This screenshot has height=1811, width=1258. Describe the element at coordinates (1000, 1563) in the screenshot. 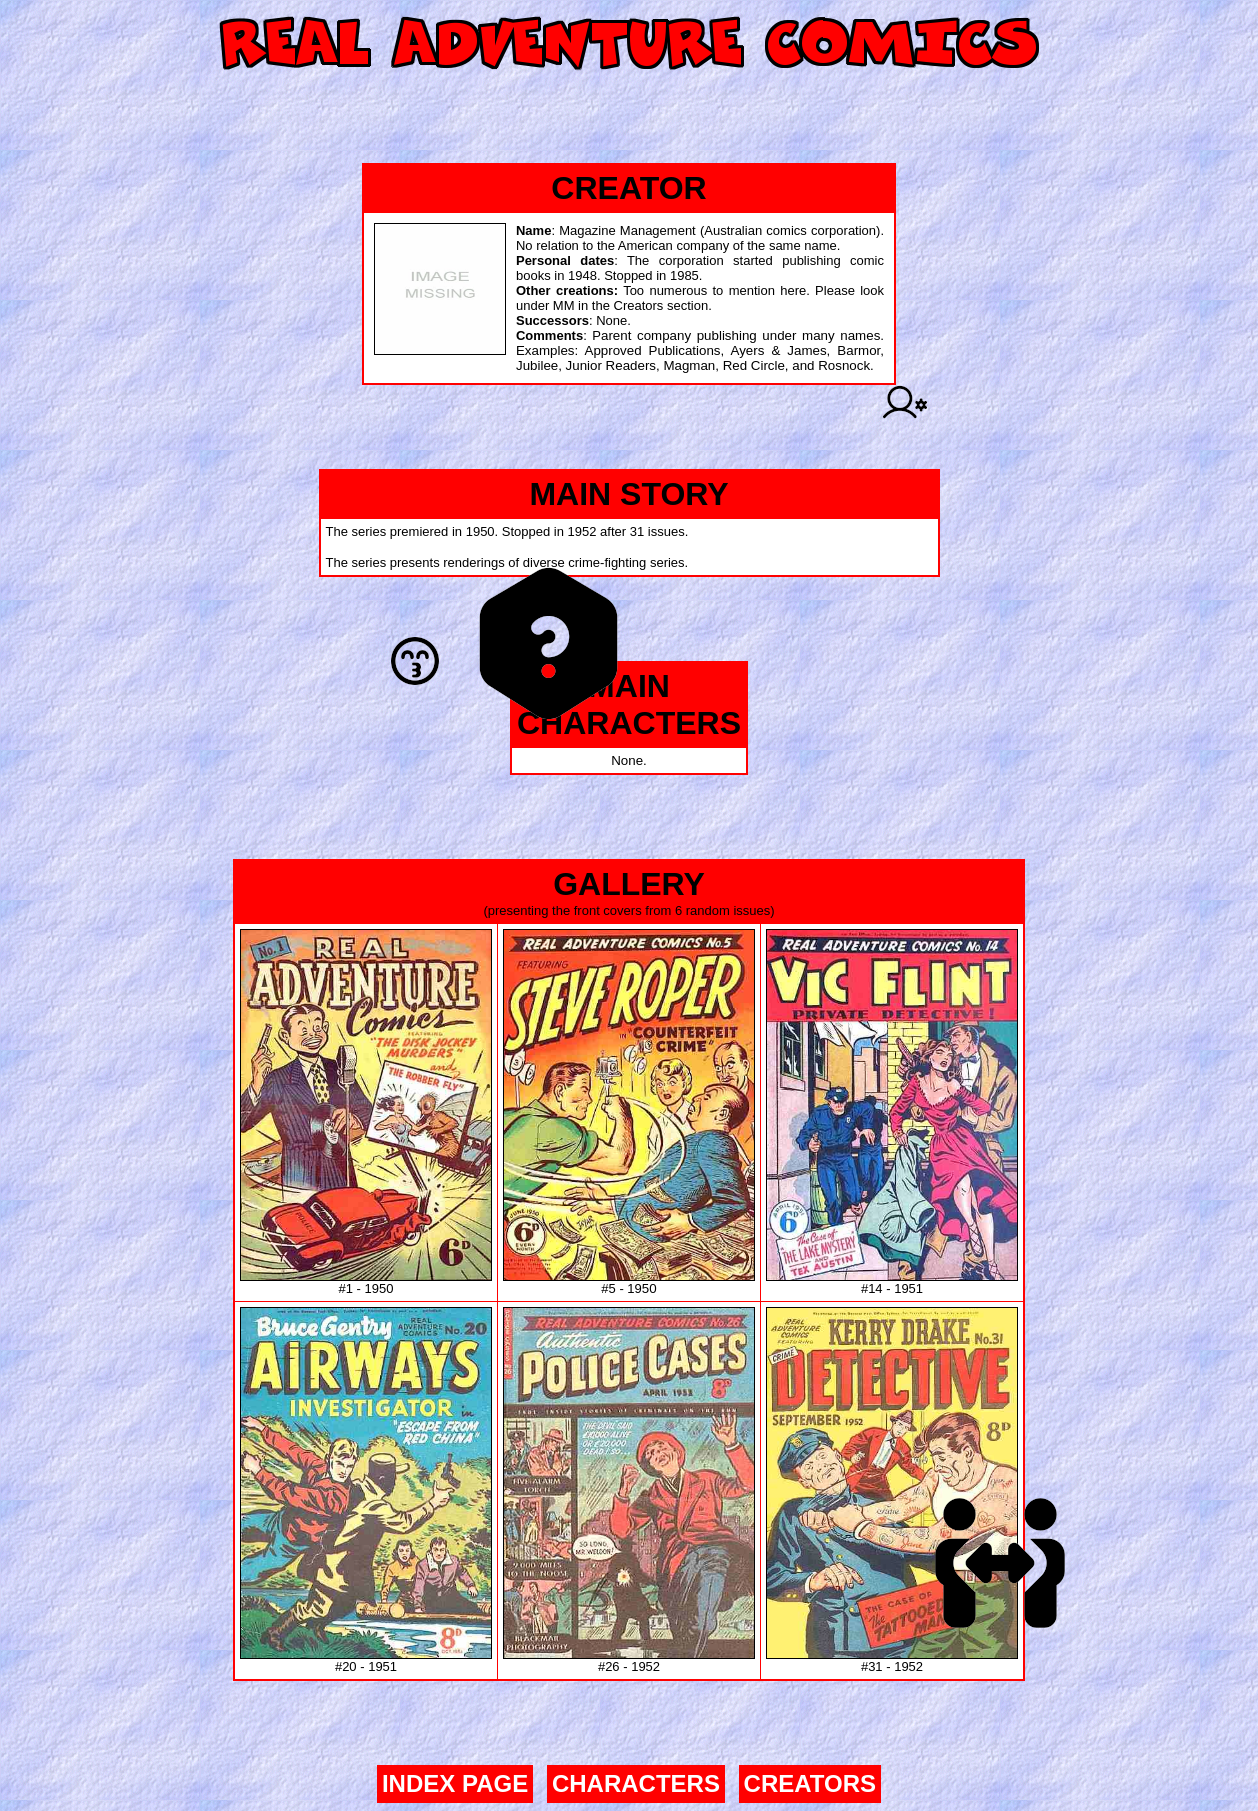

I see `indicates social distancing or maintaining space between people` at that location.